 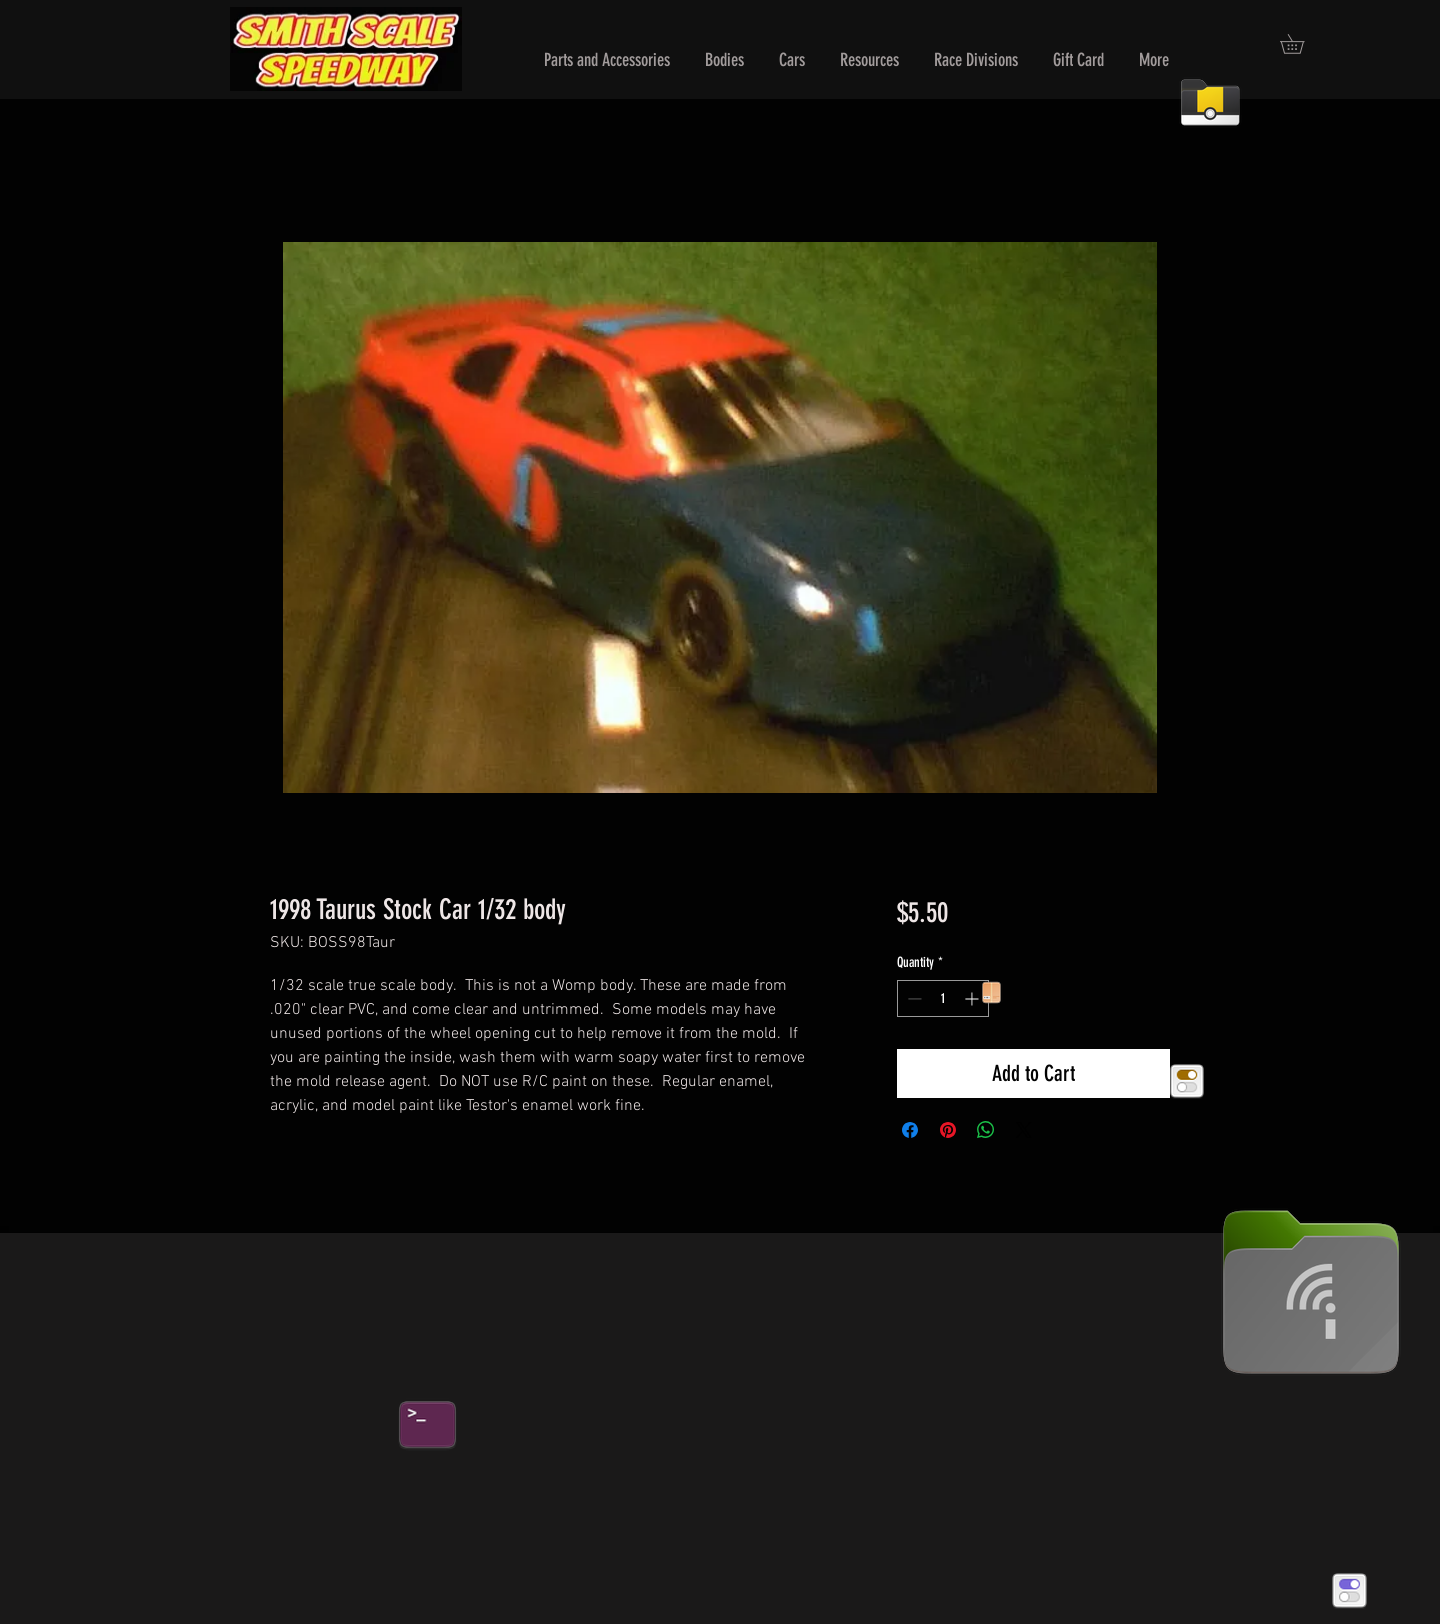 What do you see at coordinates (991, 992) in the screenshot?
I see `compressed archive file type indicator` at bounding box center [991, 992].